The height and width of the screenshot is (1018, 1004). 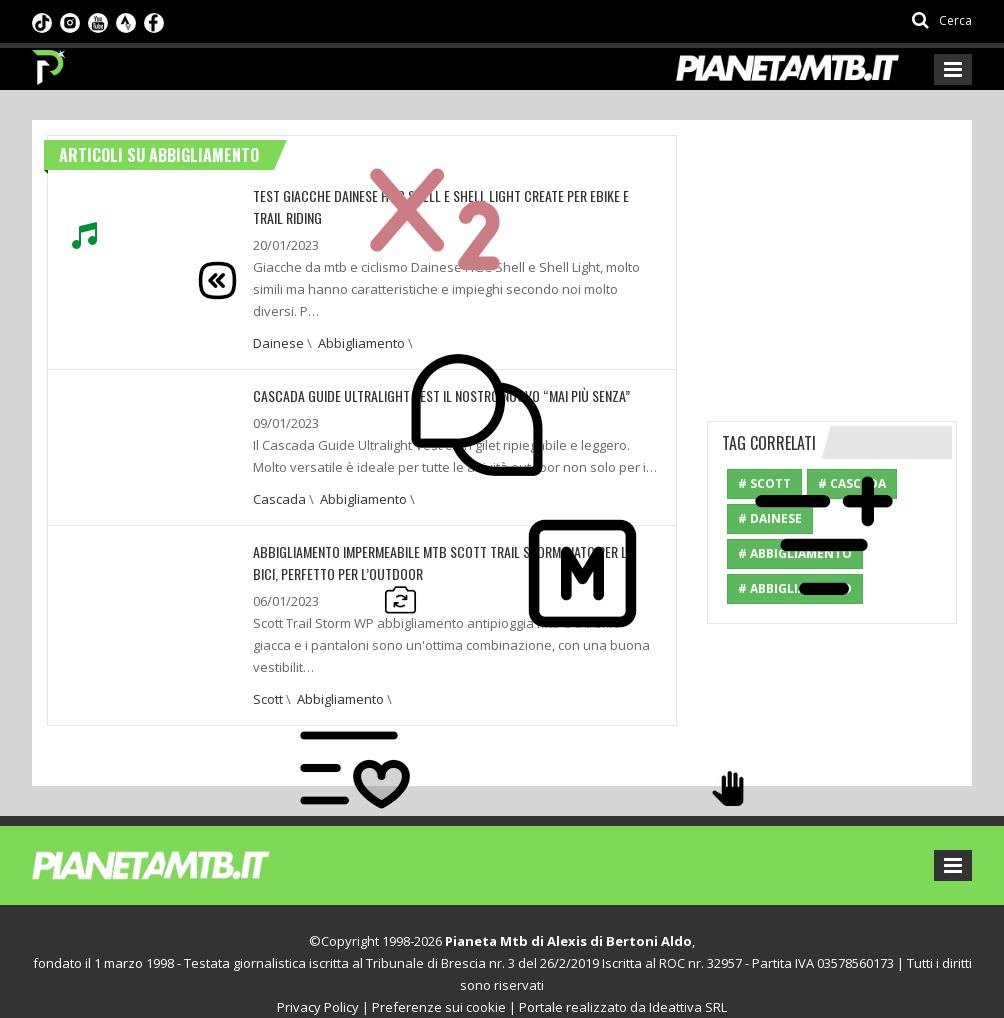 I want to click on switch between front and rear camera, so click(x=400, y=600).